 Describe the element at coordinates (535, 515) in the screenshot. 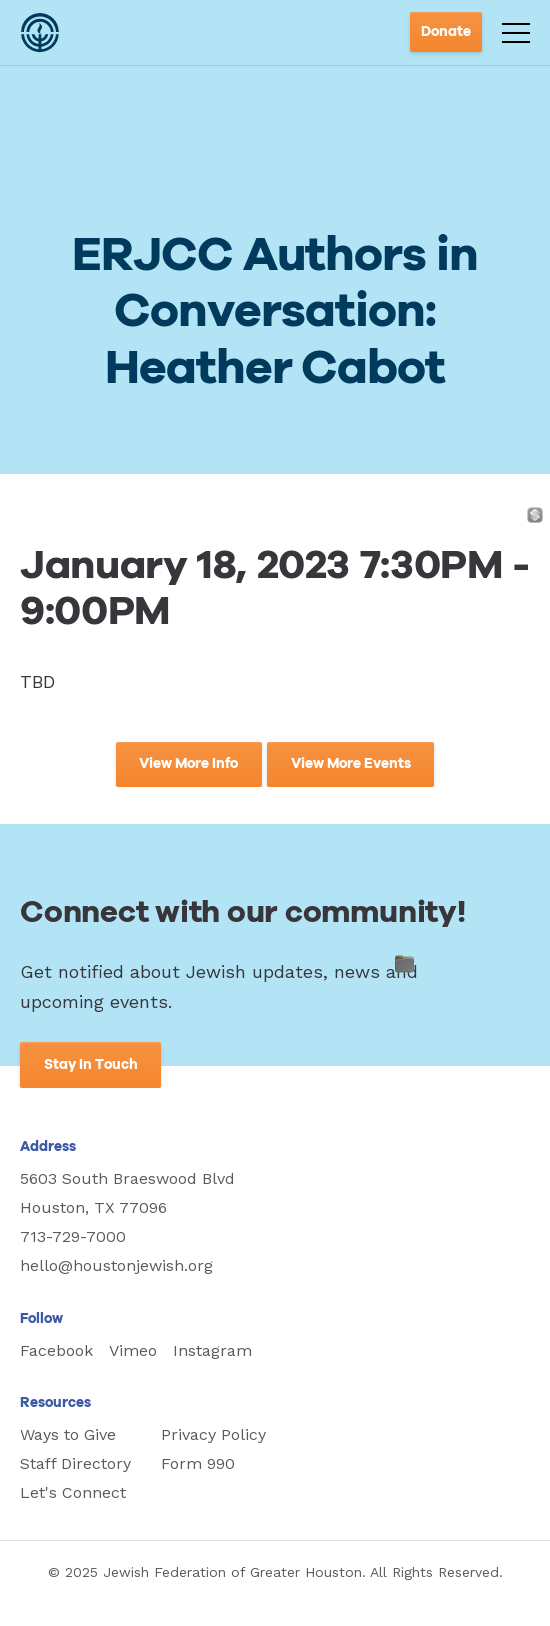

I see `open the shortcuts app` at that location.